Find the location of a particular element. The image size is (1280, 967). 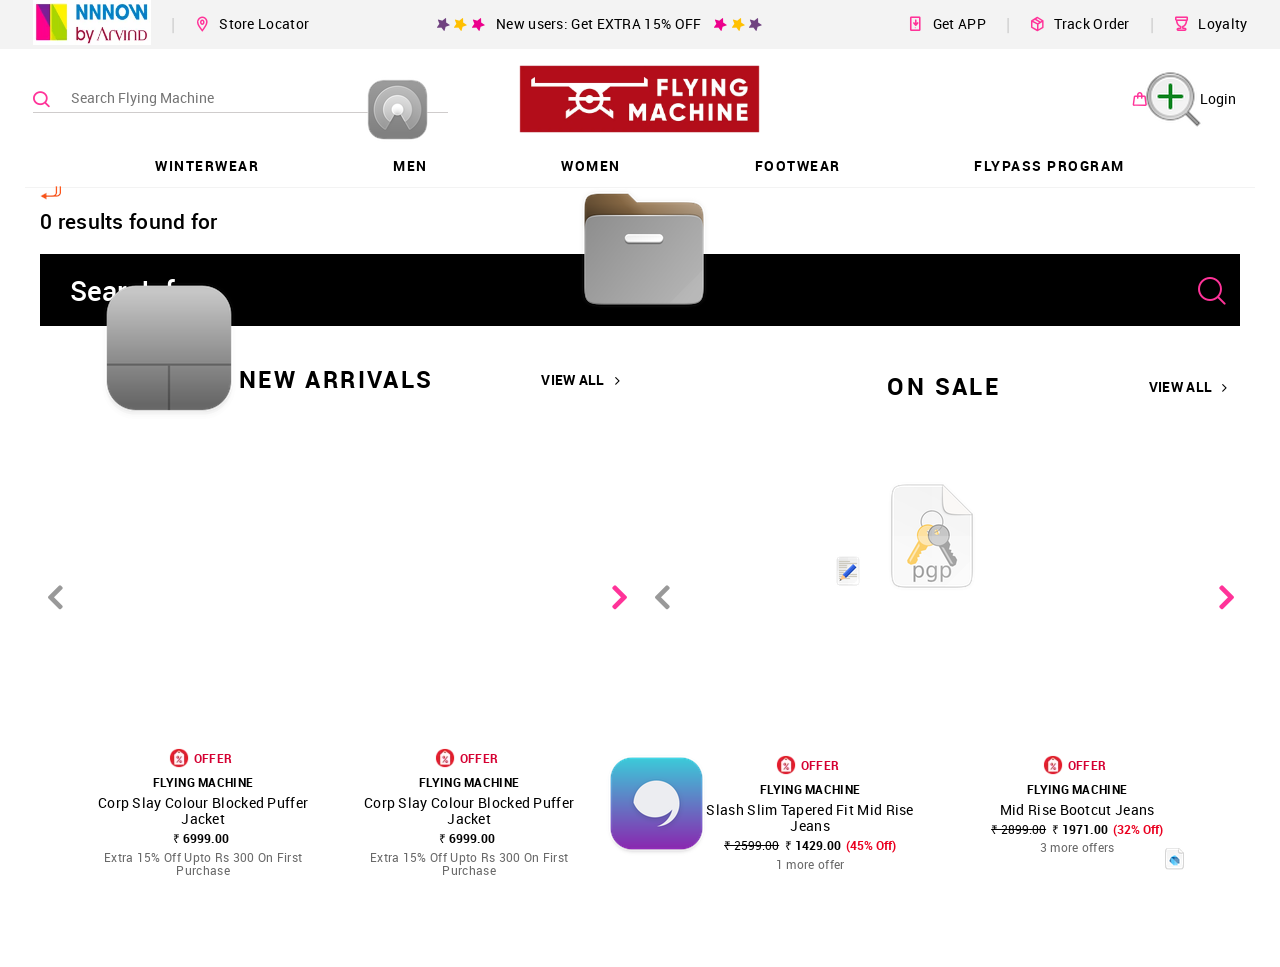

dart programming language source file is located at coordinates (1174, 858).